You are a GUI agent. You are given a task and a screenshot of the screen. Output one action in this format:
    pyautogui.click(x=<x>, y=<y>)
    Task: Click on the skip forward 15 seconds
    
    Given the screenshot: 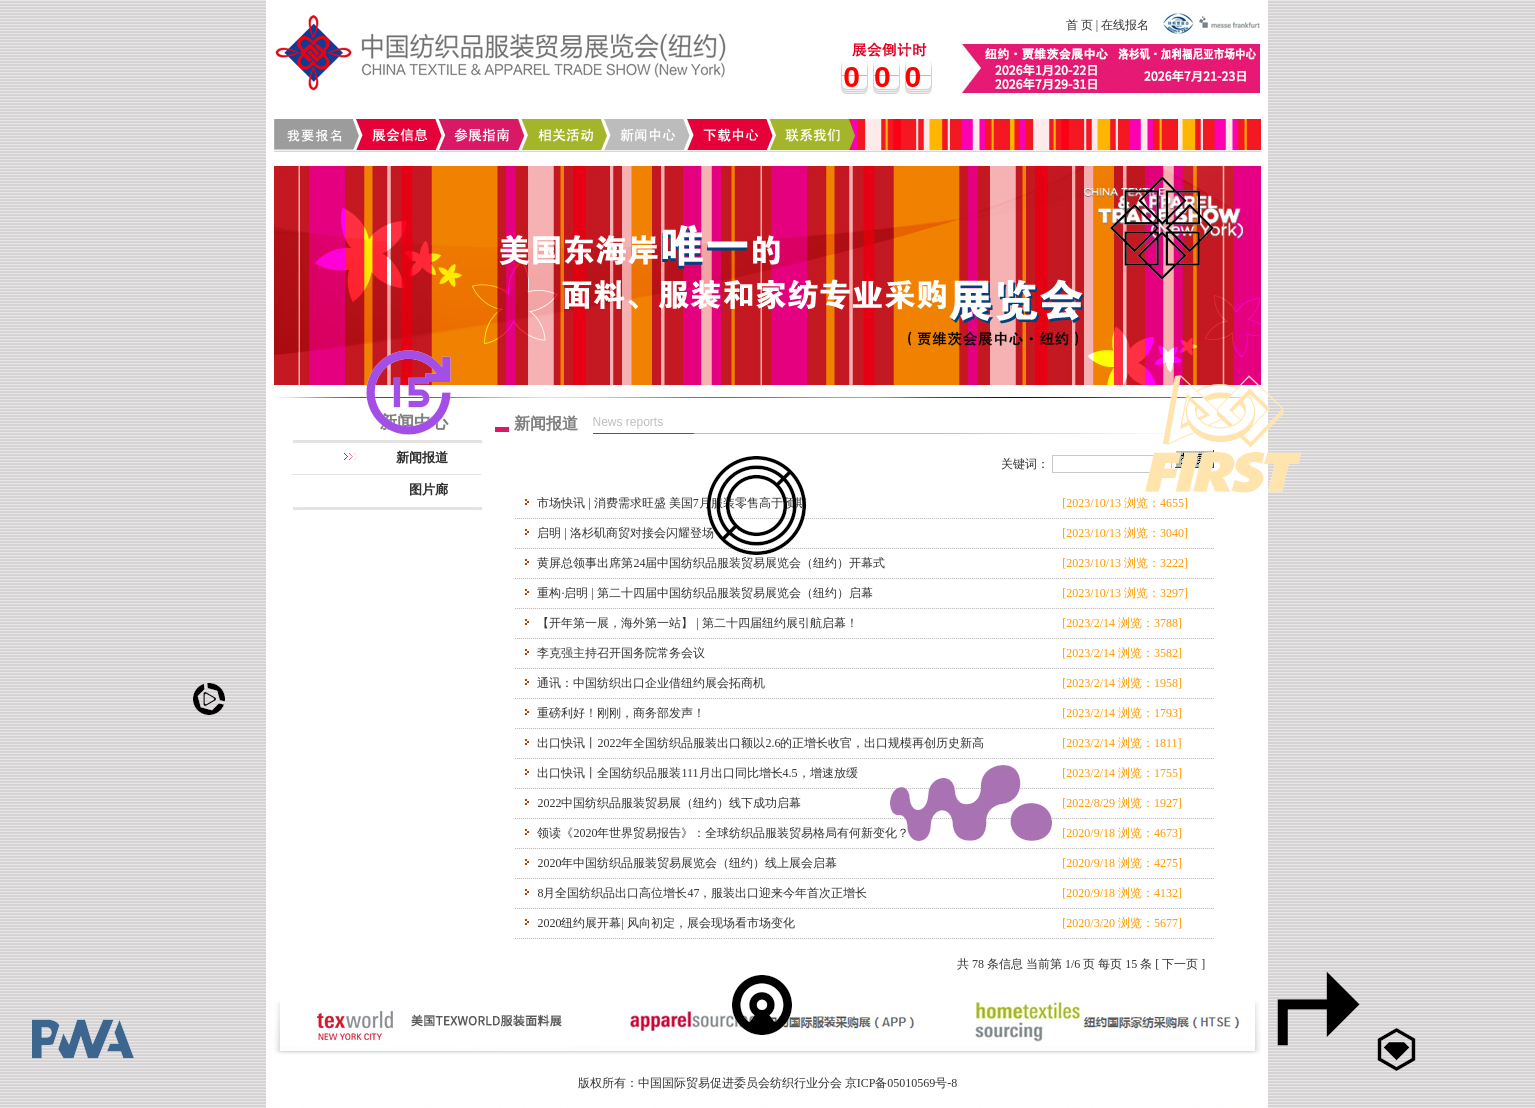 What is the action you would take?
    pyautogui.click(x=408, y=392)
    